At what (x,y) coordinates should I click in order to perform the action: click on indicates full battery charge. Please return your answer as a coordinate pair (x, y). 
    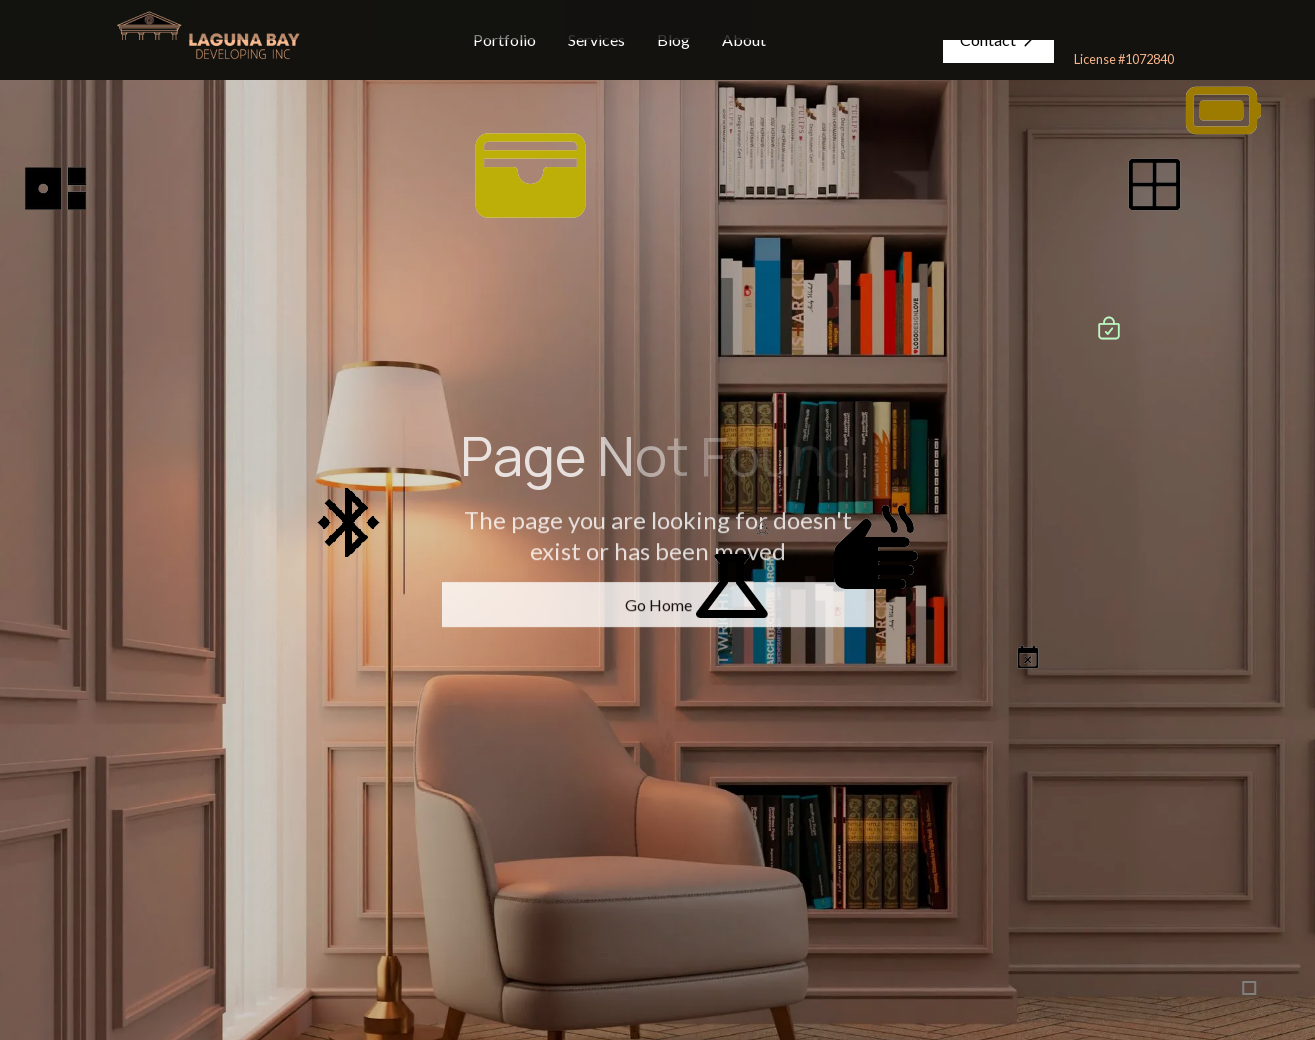
    Looking at the image, I should click on (1221, 110).